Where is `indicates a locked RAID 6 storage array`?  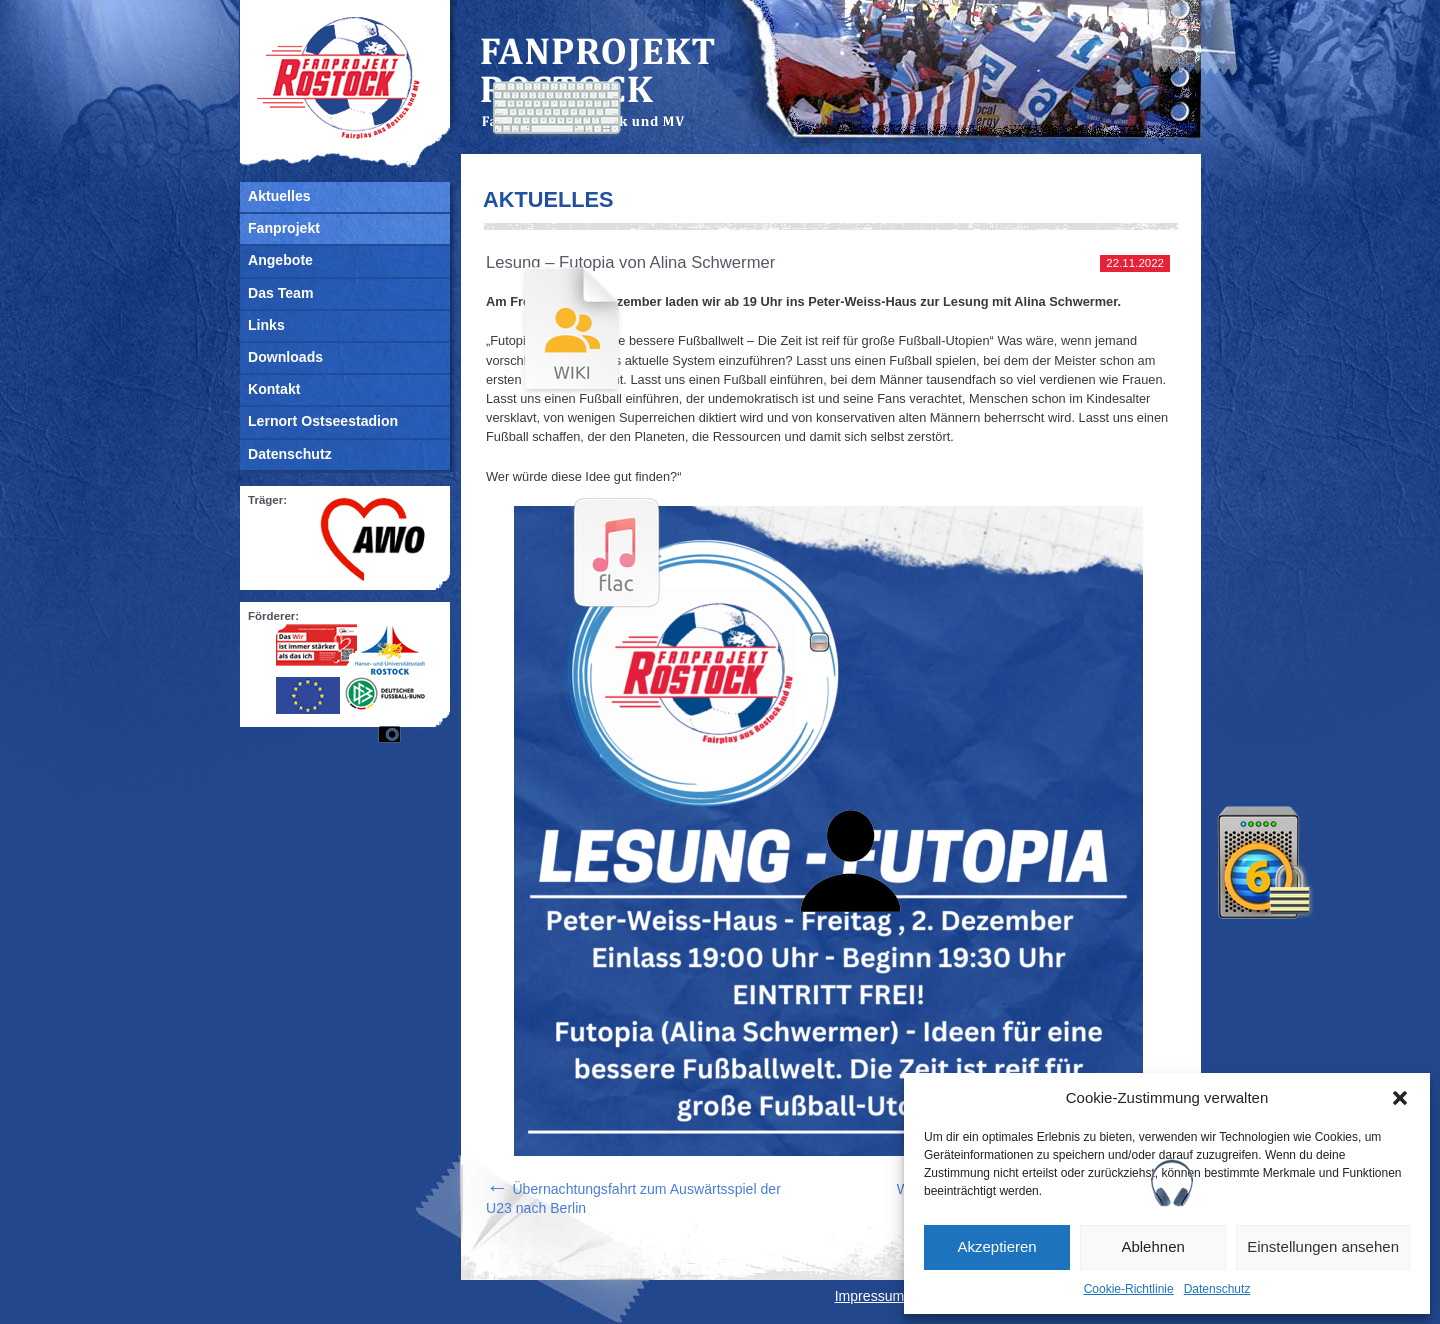 indicates a locked RAID 6 storage array is located at coordinates (1258, 862).